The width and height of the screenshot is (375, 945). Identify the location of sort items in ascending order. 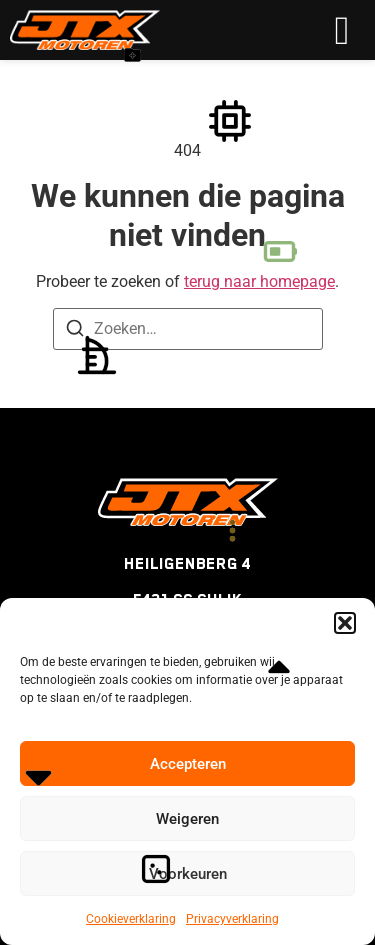
(279, 675).